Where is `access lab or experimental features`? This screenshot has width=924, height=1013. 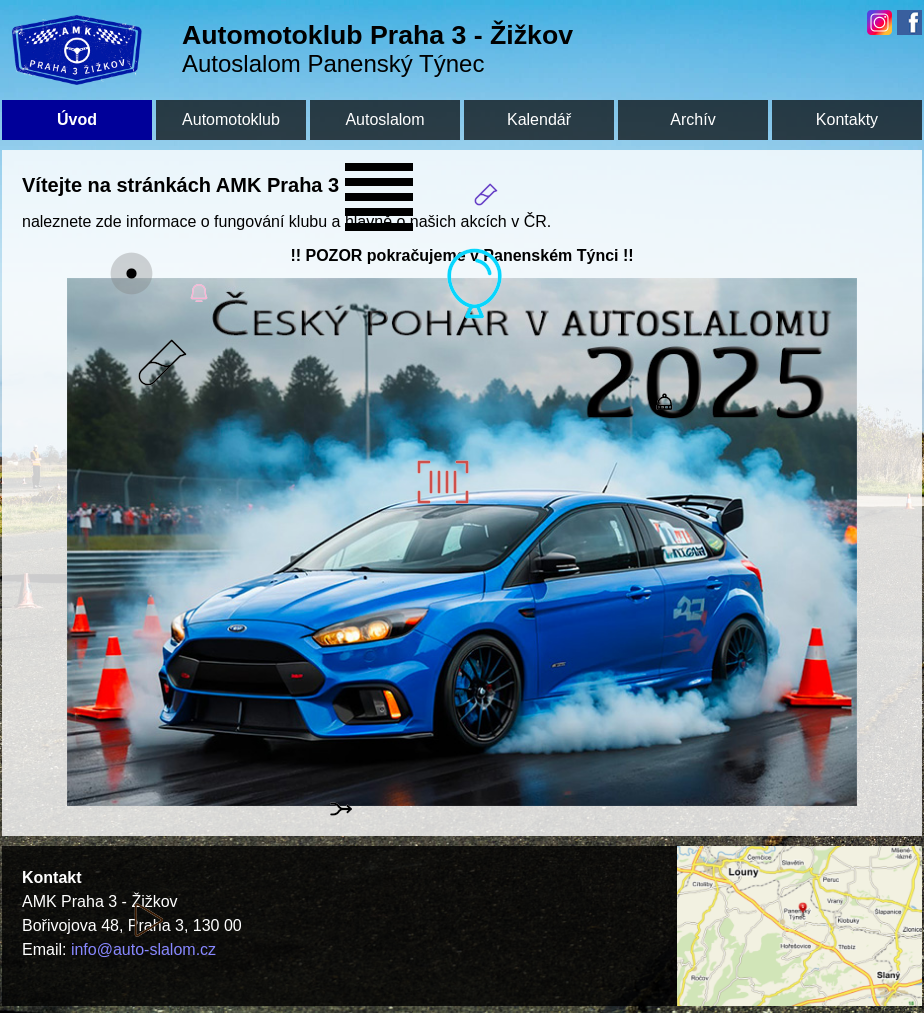 access lab or experimental features is located at coordinates (485, 194).